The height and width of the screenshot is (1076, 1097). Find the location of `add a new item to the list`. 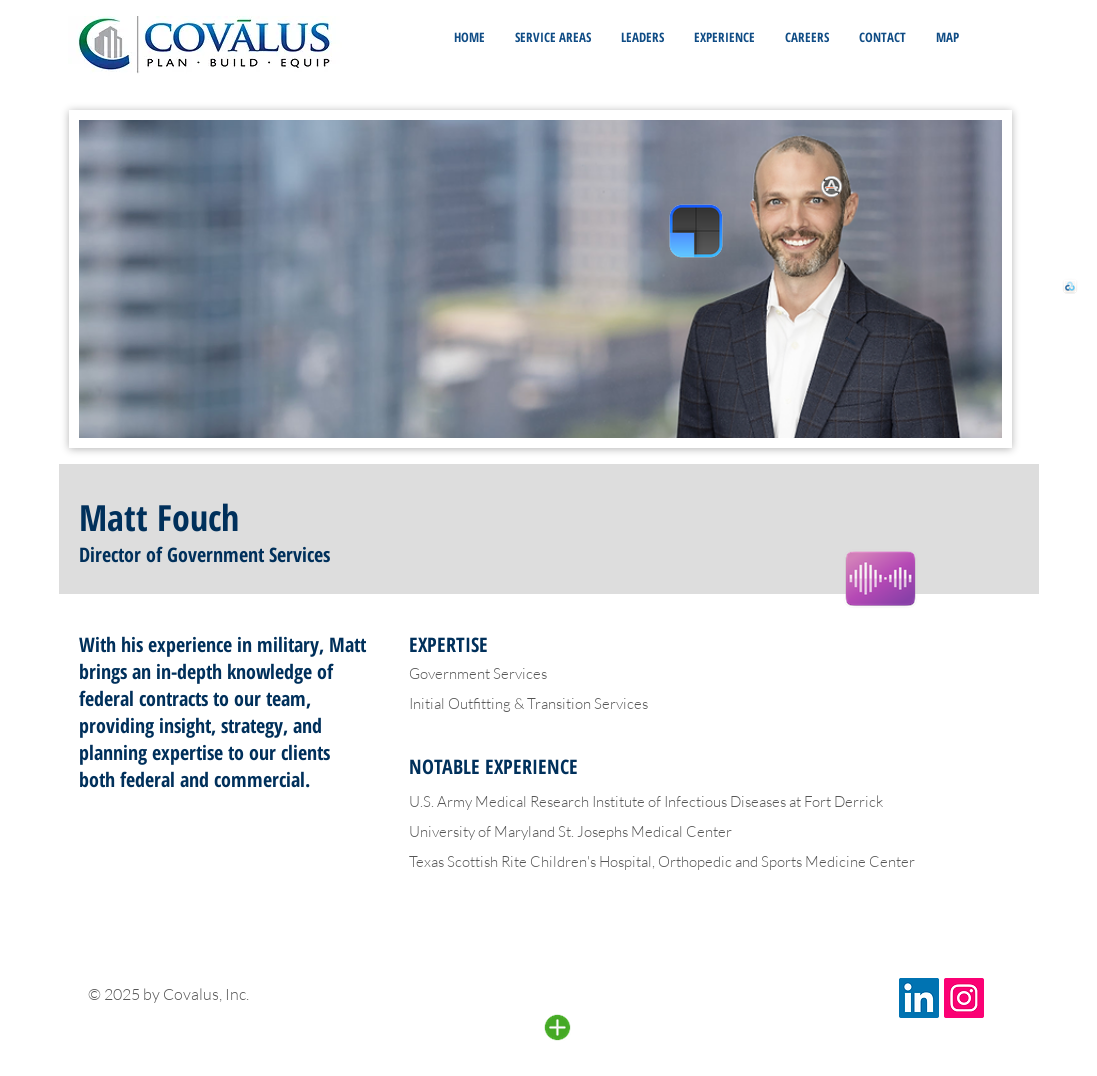

add a new item to the list is located at coordinates (557, 1027).